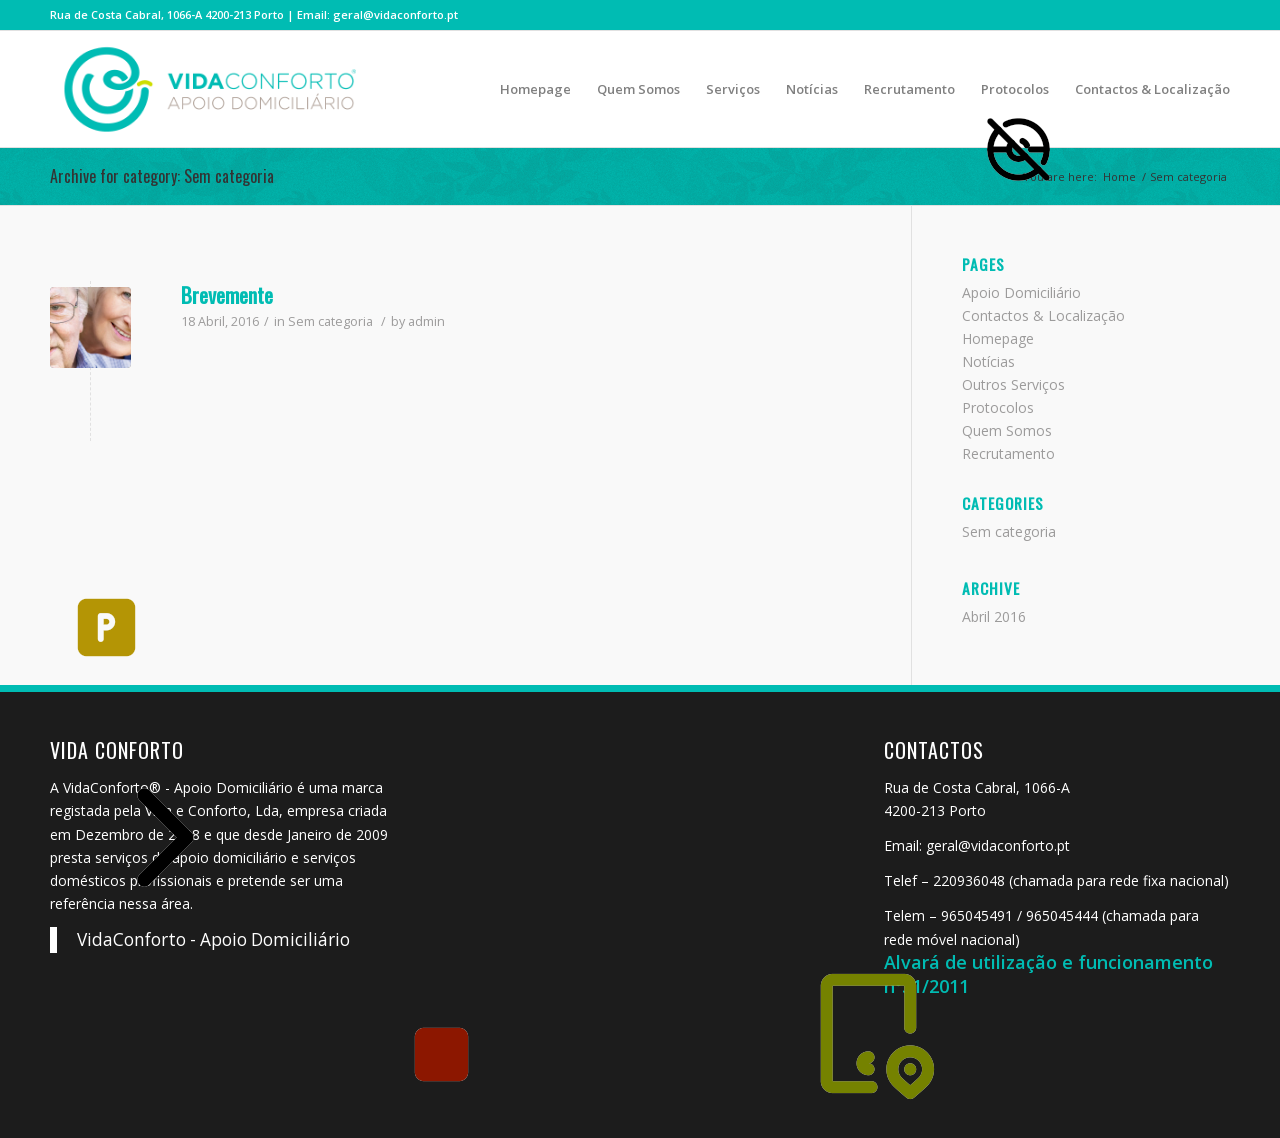 The width and height of the screenshot is (1280, 1138). Describe the element at coordinates (165, 837) in the screenshot. I see `navigate to the next item or page` at that location.